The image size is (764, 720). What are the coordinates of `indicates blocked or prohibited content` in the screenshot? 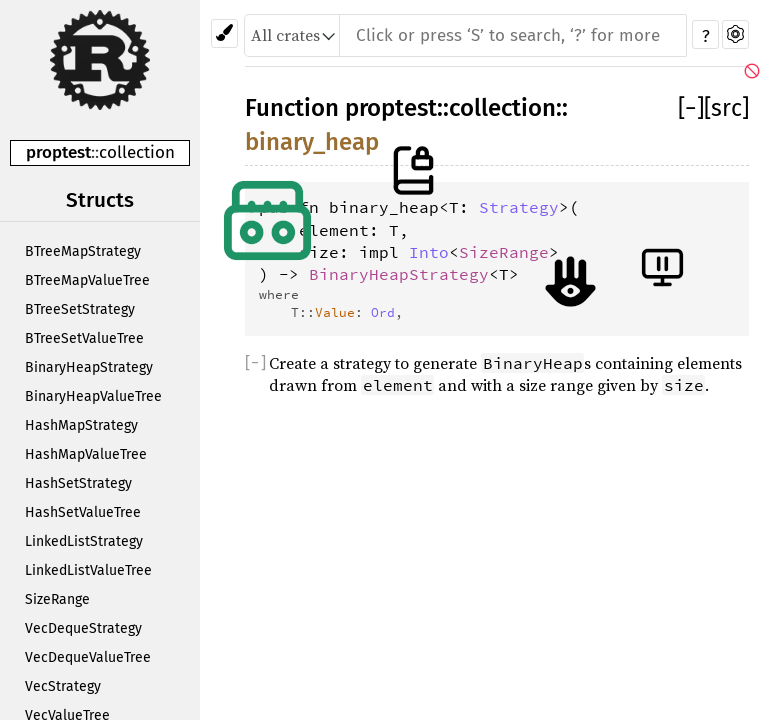 It's located at (752, 71).